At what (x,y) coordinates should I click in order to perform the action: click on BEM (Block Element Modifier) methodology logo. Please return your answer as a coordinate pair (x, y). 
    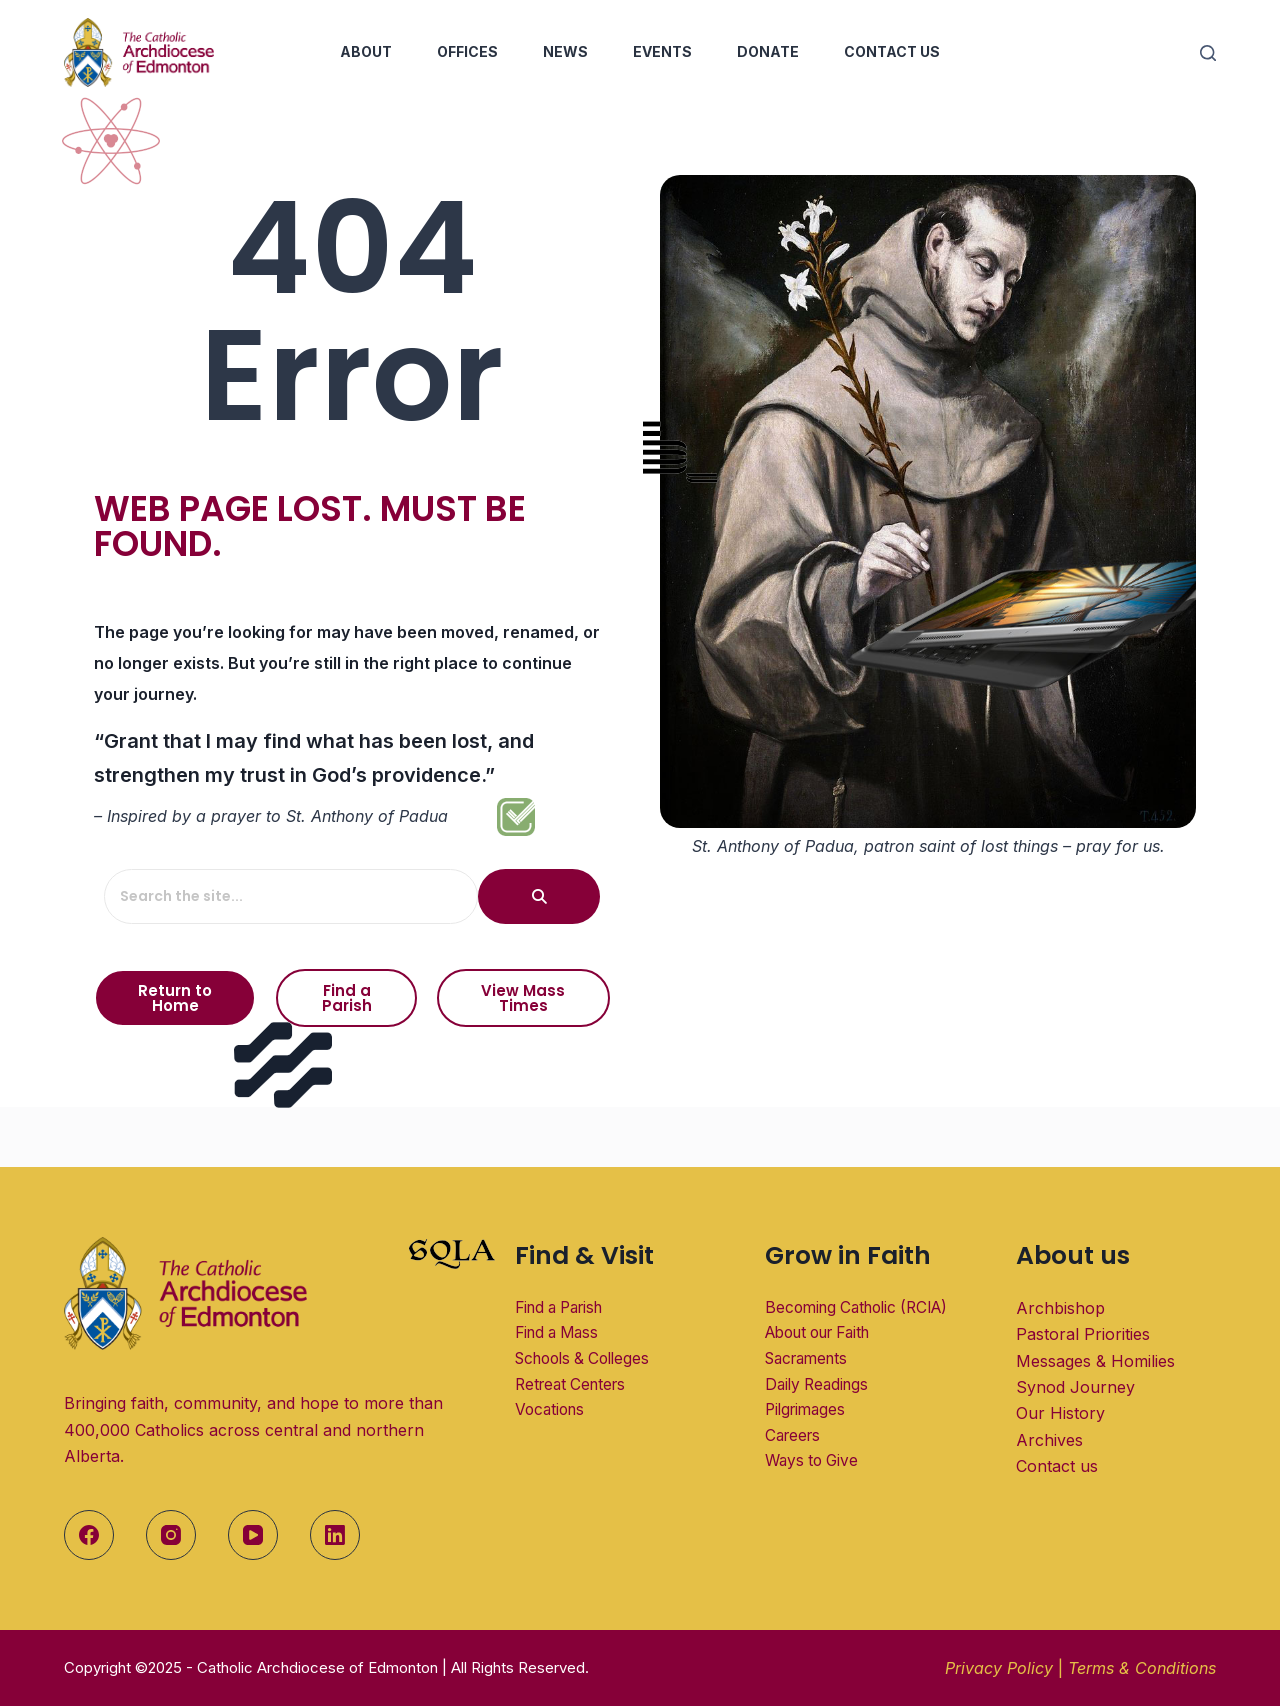
    Looking at the image, I should click on (680, 452).